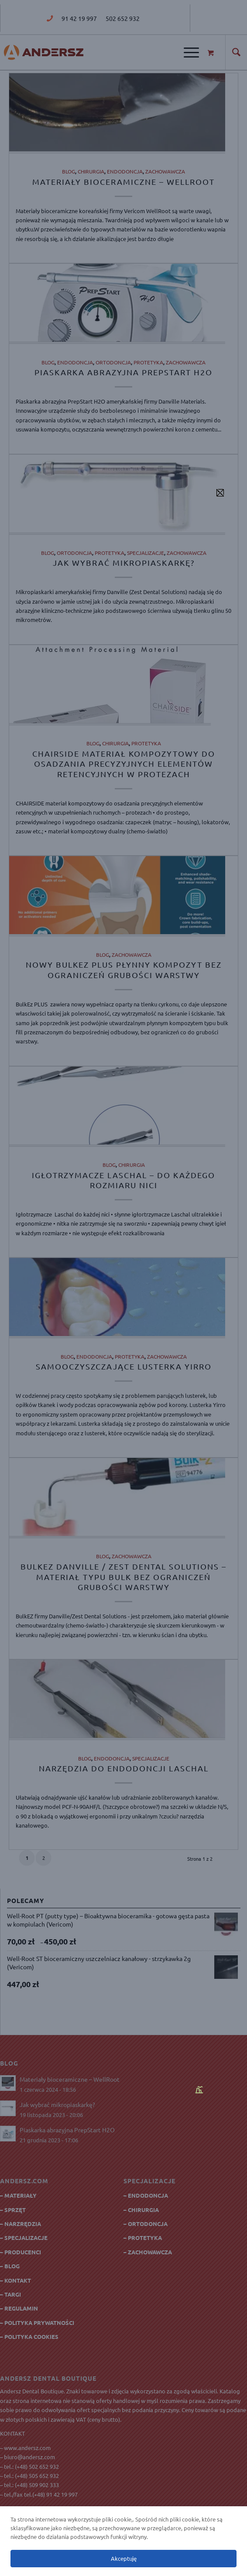 The image size is (247, 2576). Describe the element at coordinates (220, 493) in the screenshot. I see `disable exposure adjustment` at that location.